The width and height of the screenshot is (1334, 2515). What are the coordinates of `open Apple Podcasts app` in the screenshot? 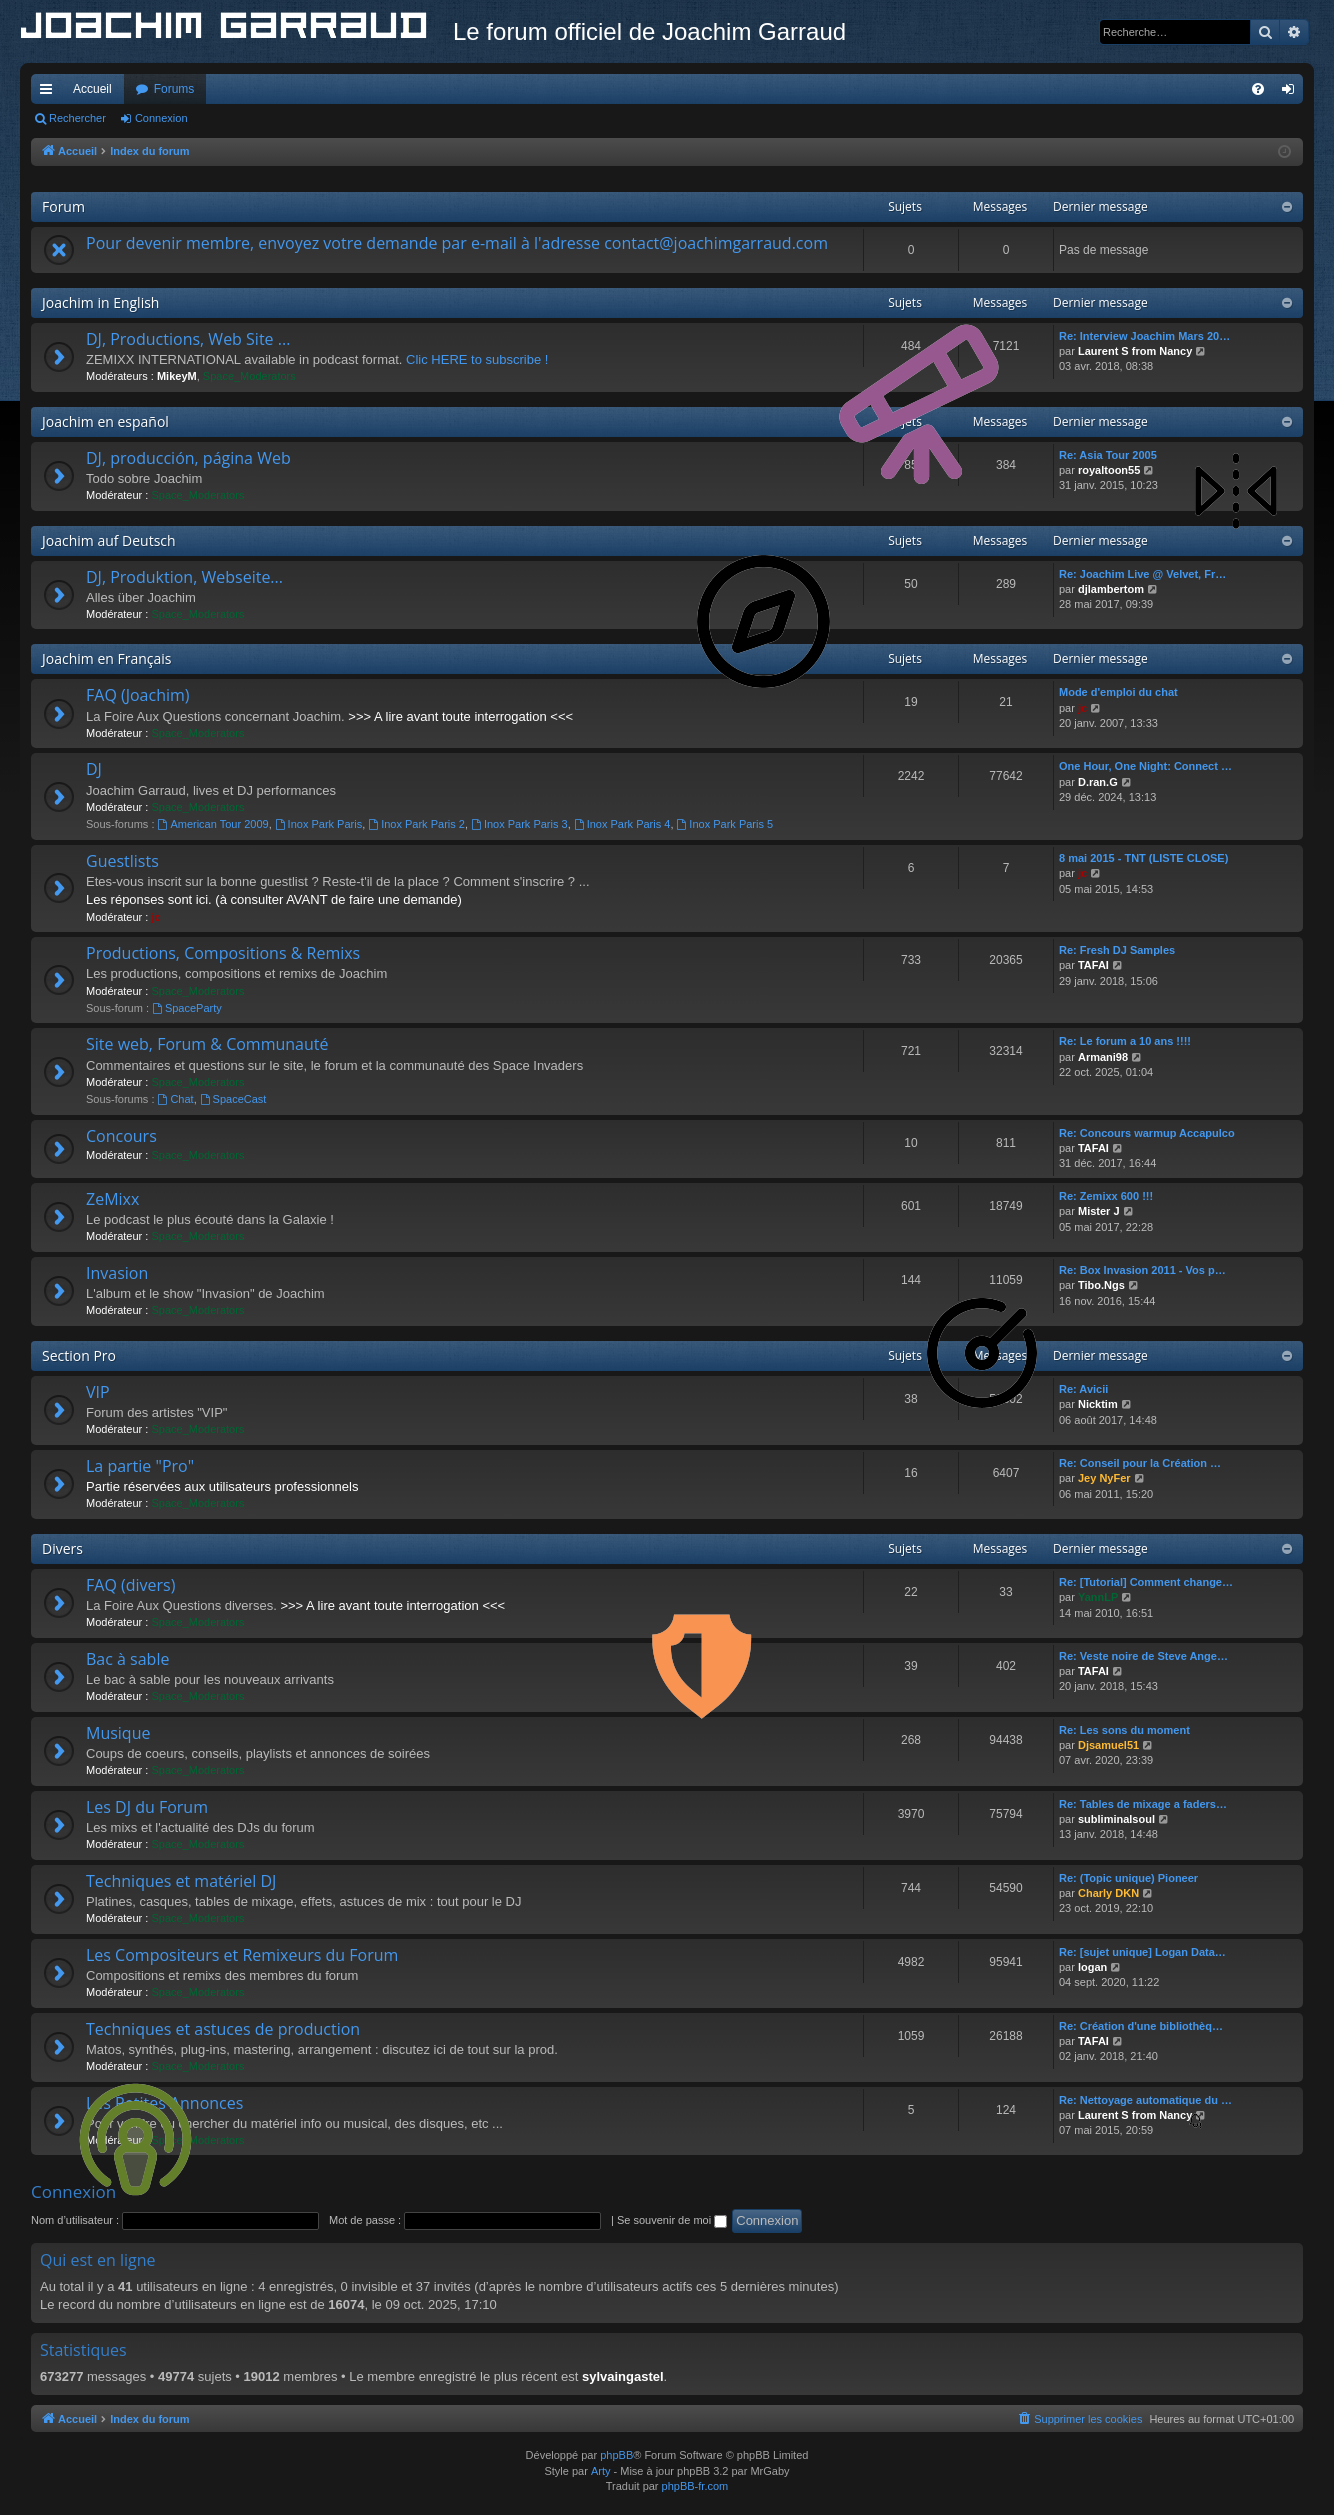 It's located at (135, 2139).